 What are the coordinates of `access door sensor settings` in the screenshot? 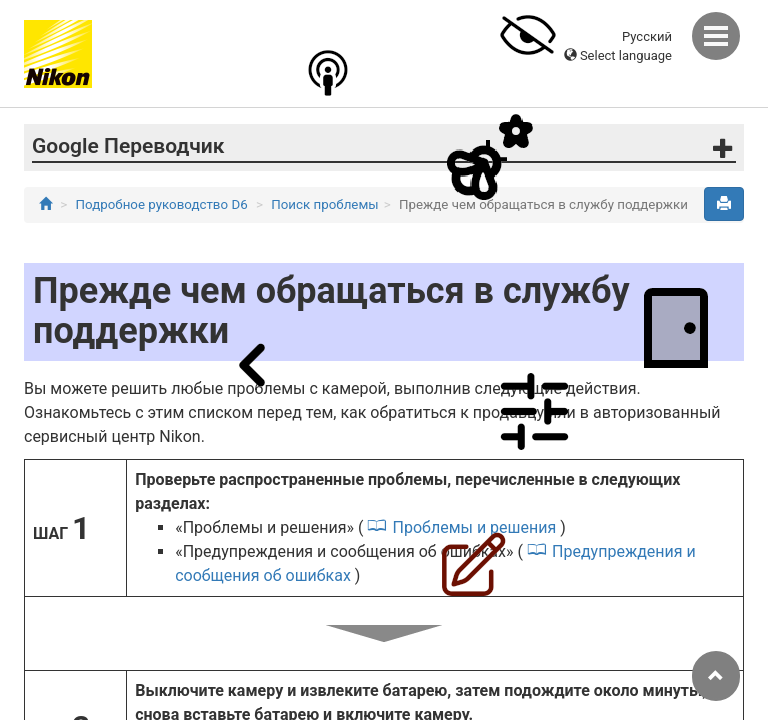 It's located at (676, 328).